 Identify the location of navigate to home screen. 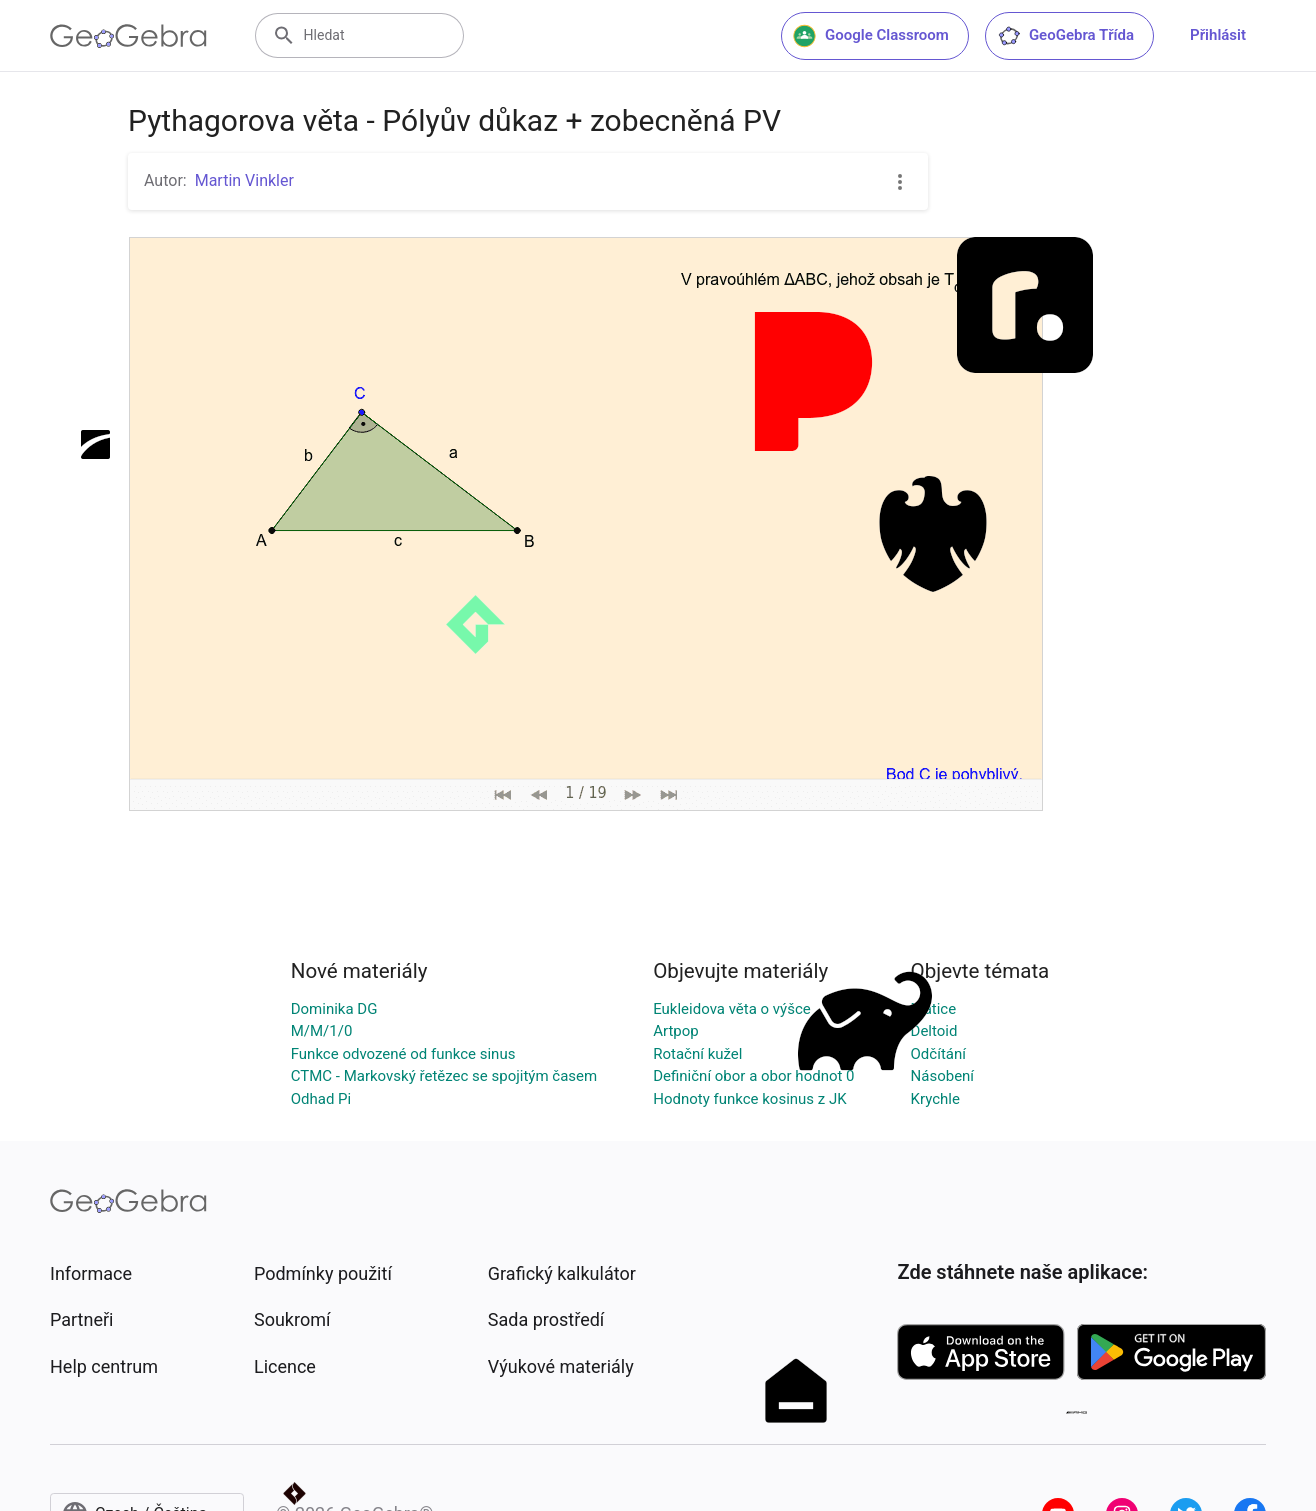
(796, 1392).